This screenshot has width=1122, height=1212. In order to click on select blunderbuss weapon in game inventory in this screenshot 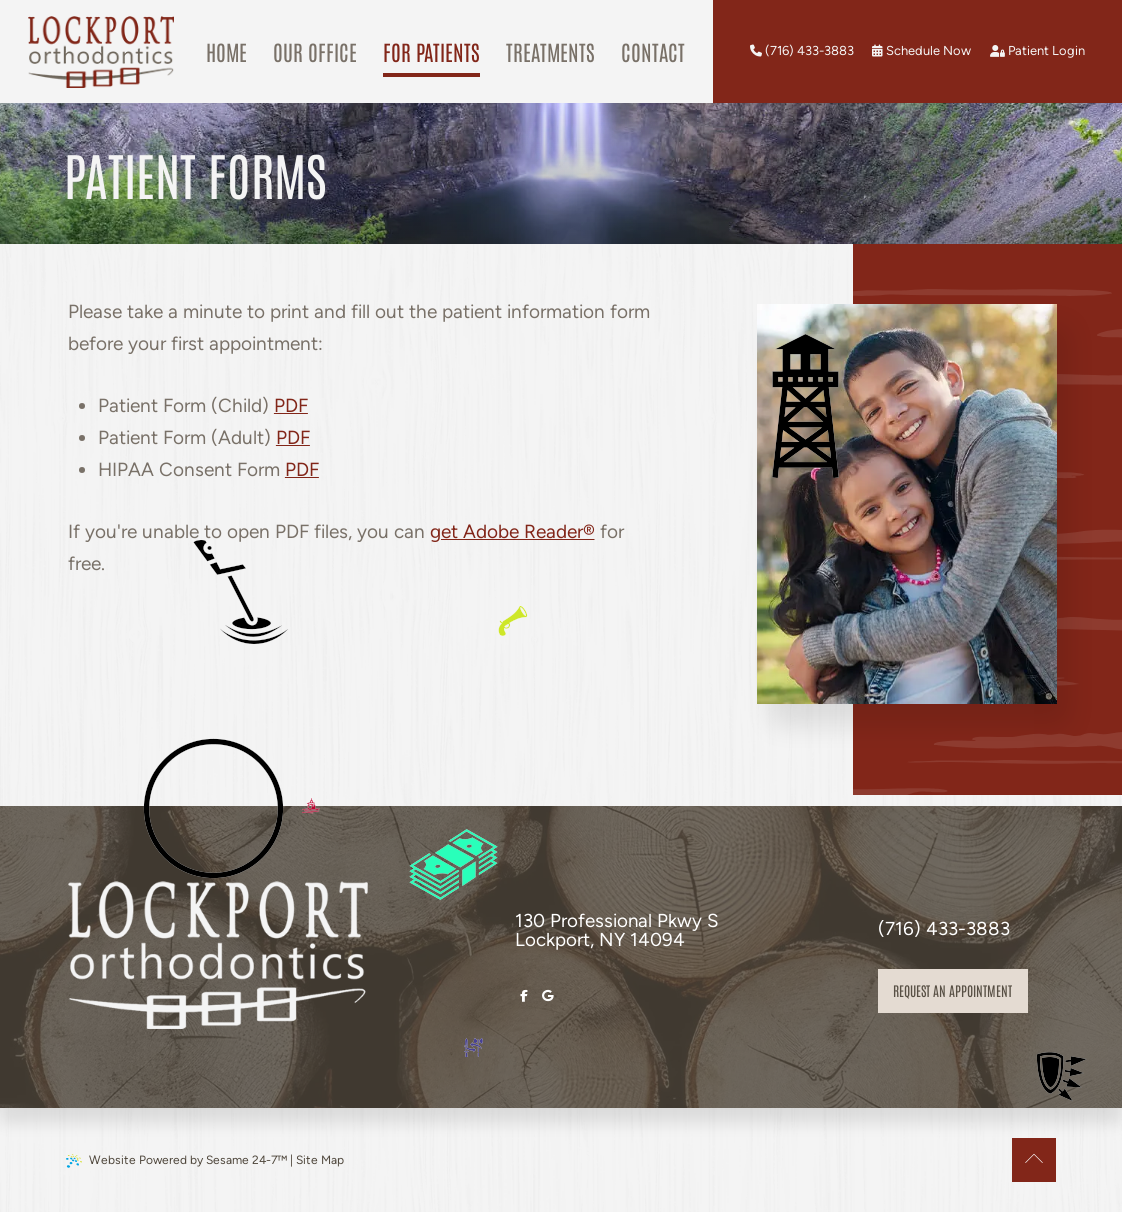, I will do `click(513, 621)`.